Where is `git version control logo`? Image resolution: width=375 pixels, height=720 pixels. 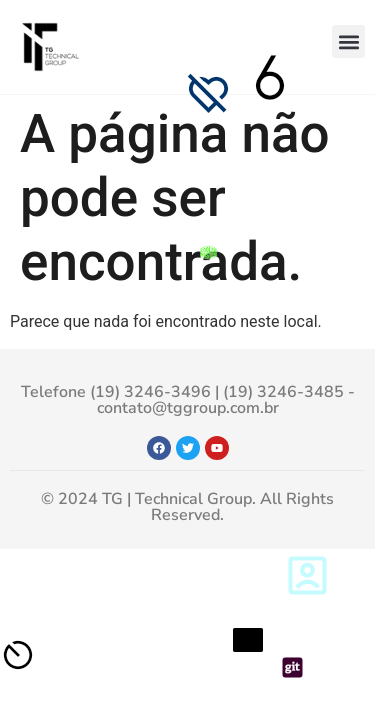 git version control logo is located at coordinates (292, 667).